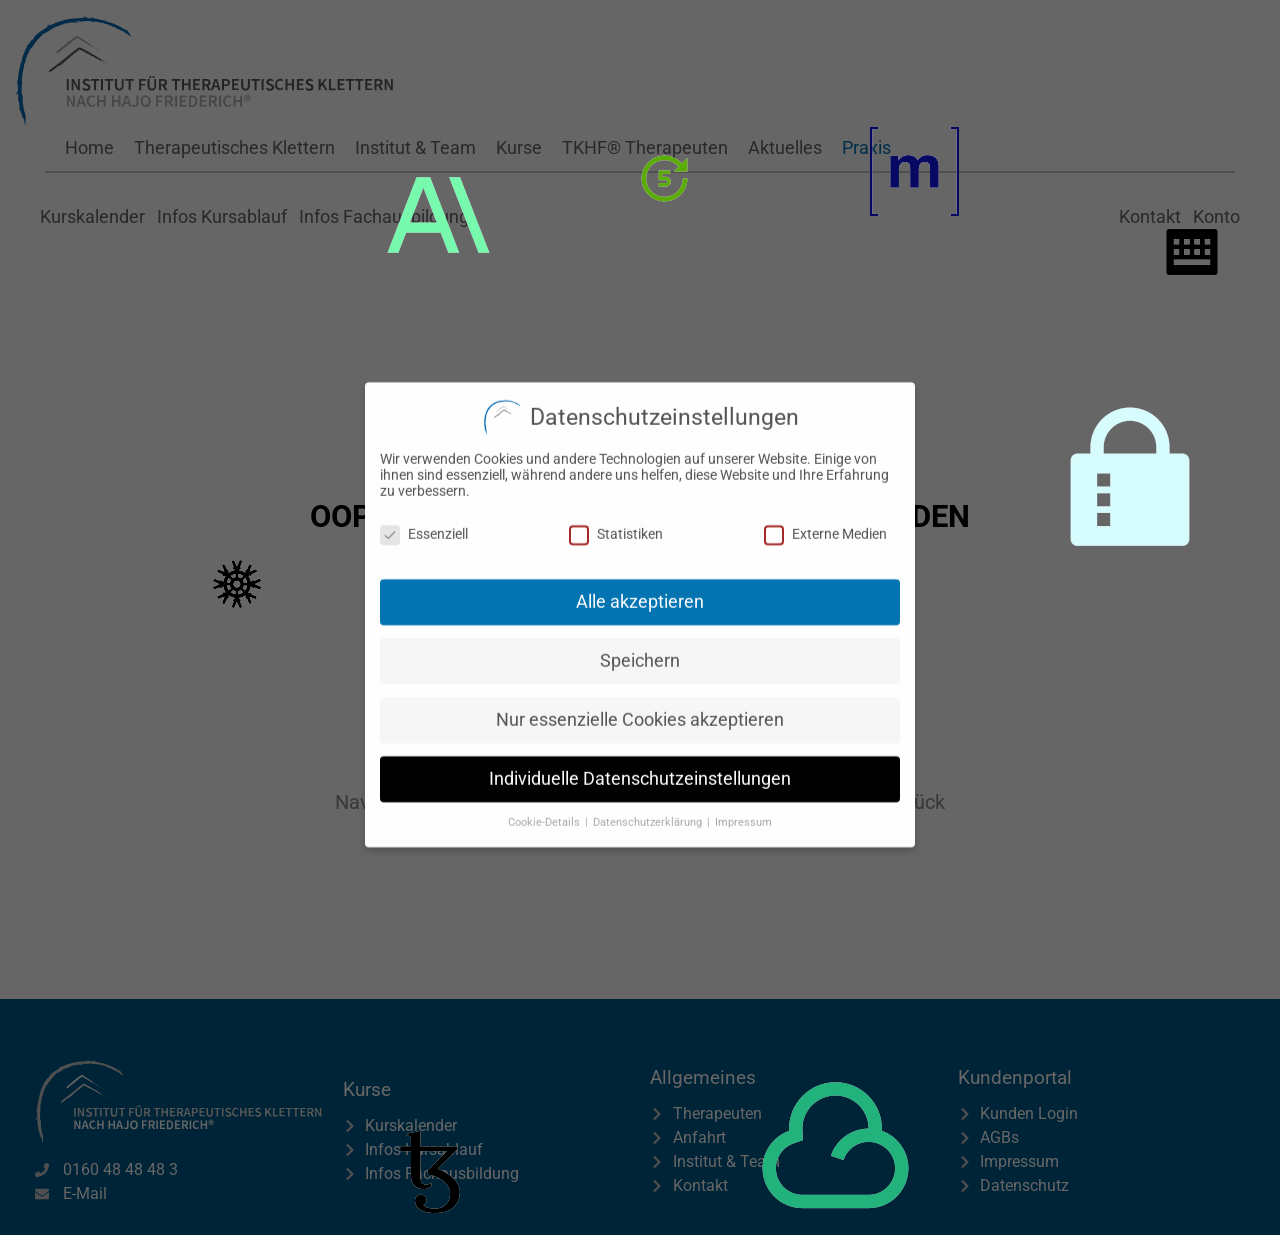 This screenshot has height=1235, width=1280. Describe the element at coordinates (1192, 252) in the screenshot. I see `open the on-screen keyboard` at that location.